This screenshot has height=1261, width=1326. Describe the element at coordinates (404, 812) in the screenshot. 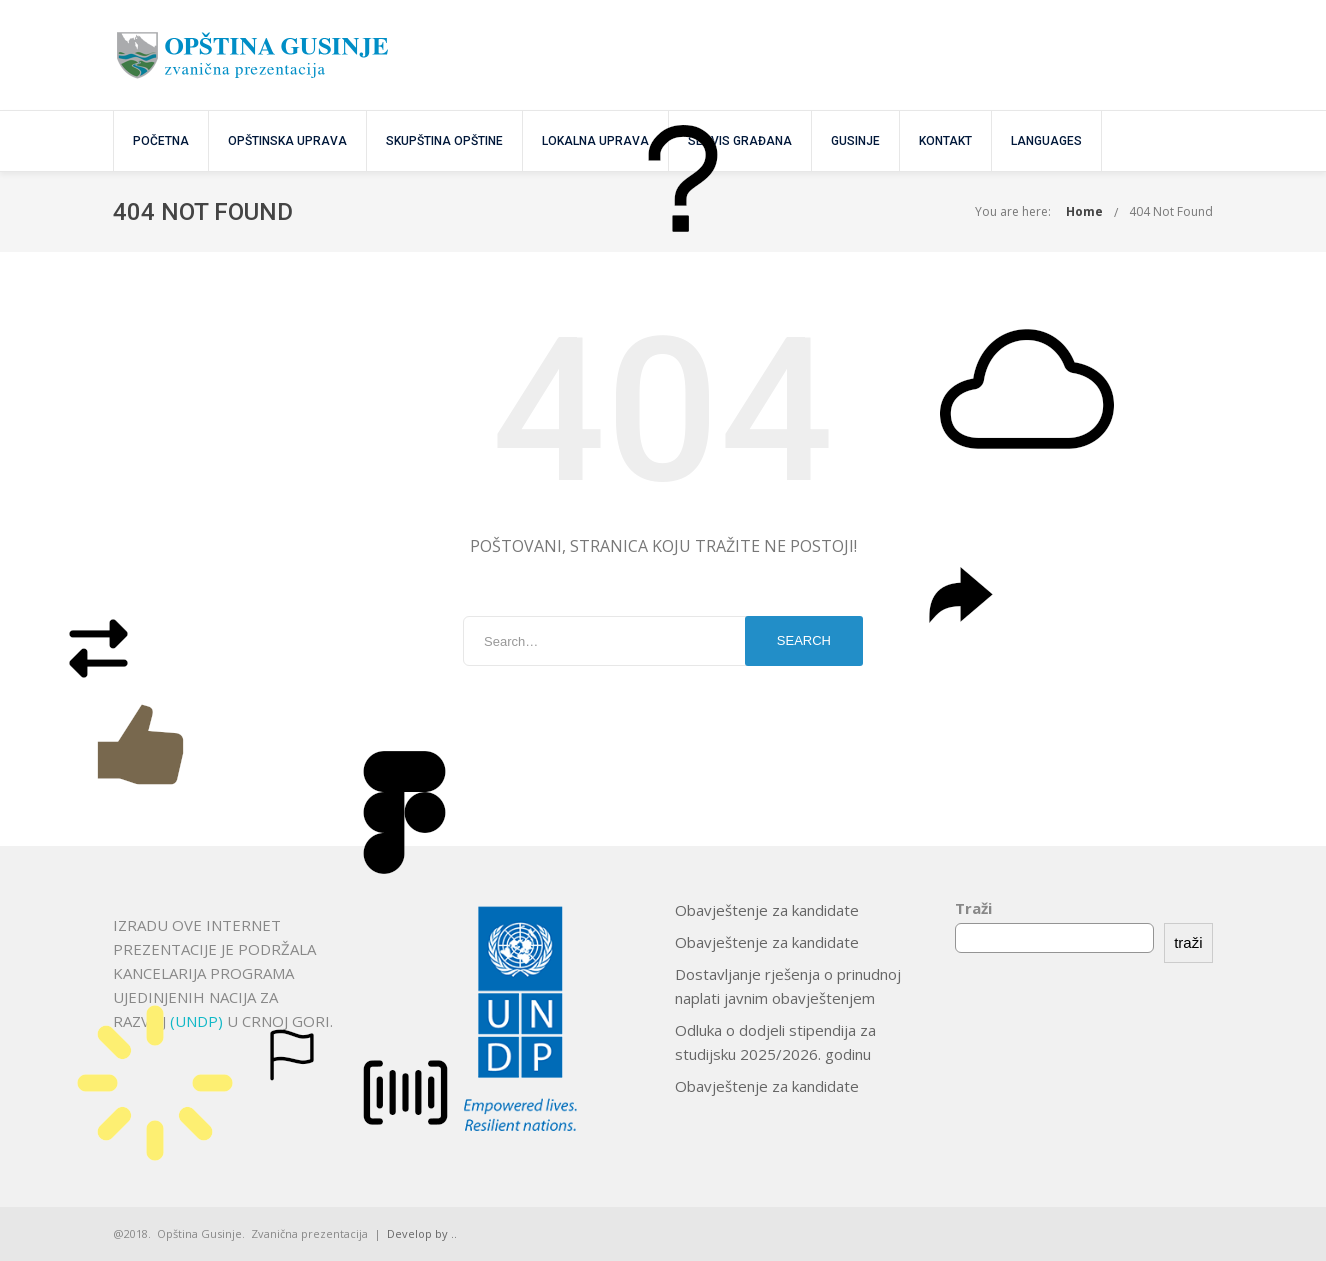

I see `open Figma design tool` at that location.